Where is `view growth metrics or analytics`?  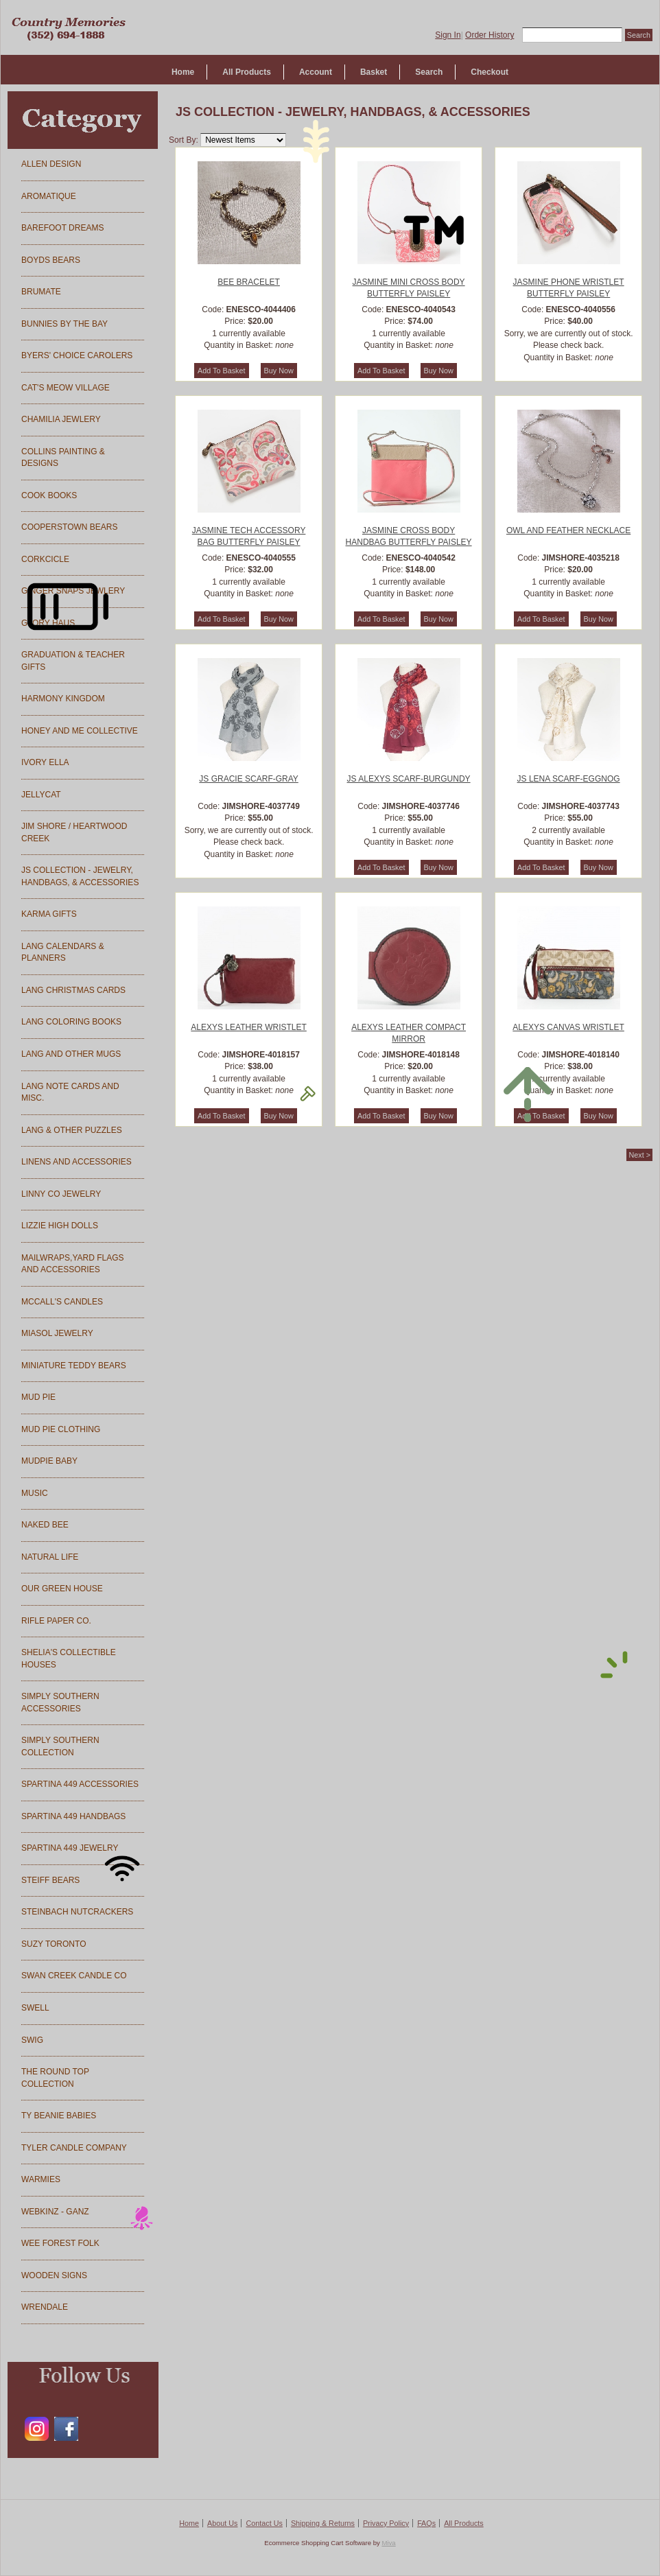
view growth metrics or analytics is located at coordinates (316, 142).